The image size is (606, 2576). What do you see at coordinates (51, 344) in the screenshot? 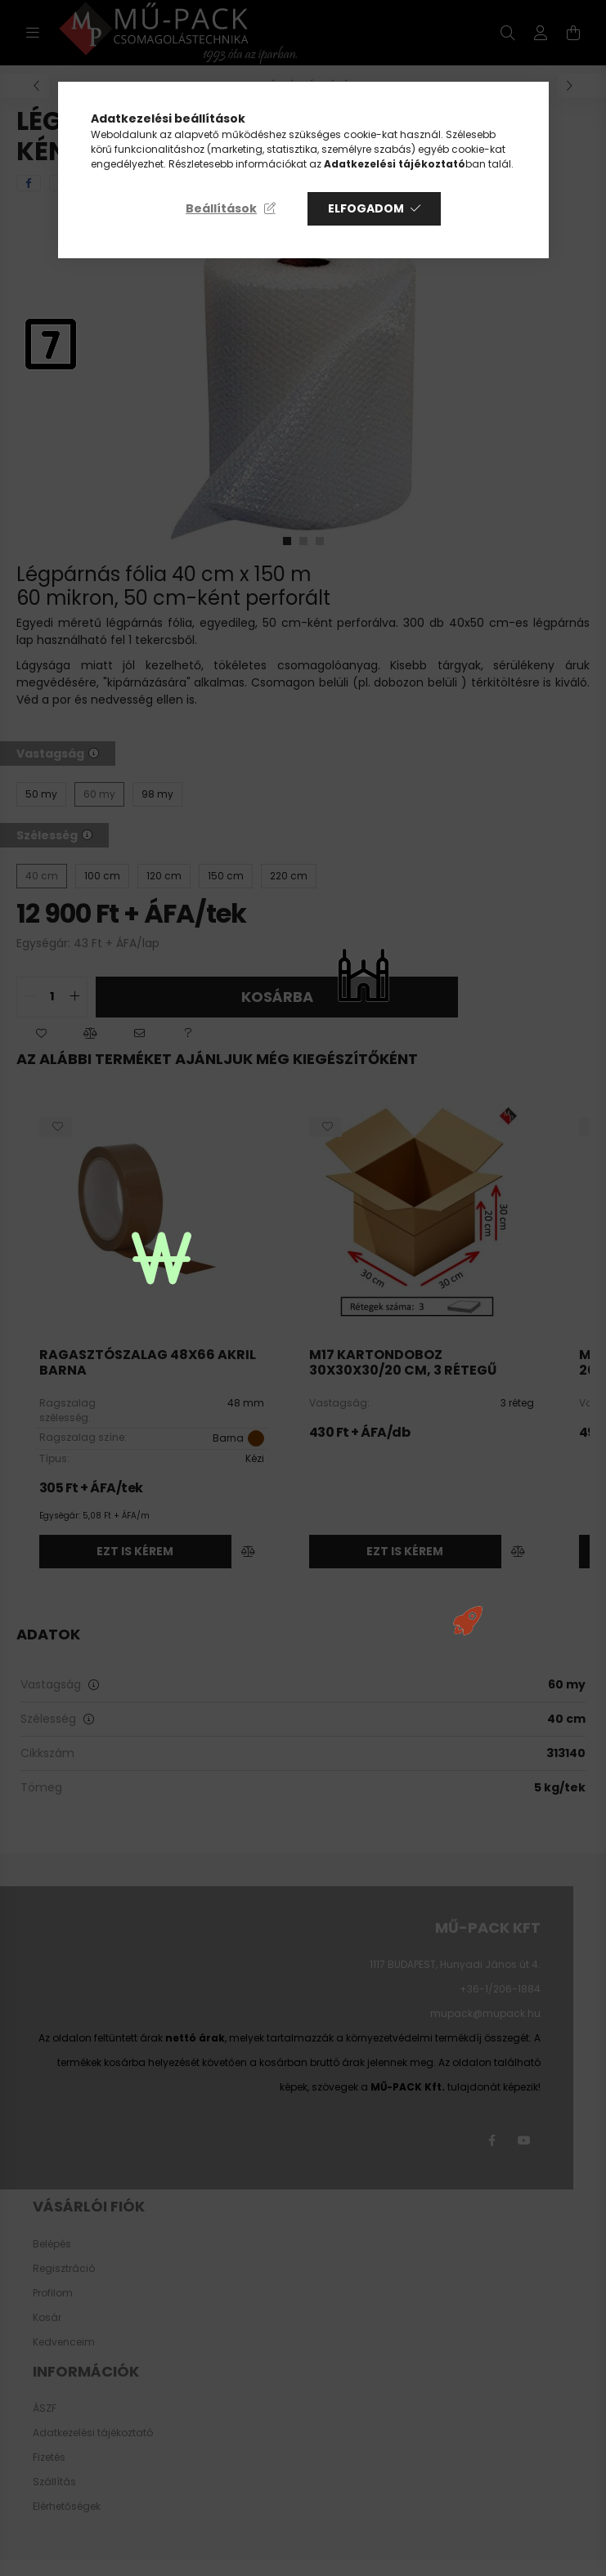
I see `select or input the number seven` at bounding box center [51, 344].